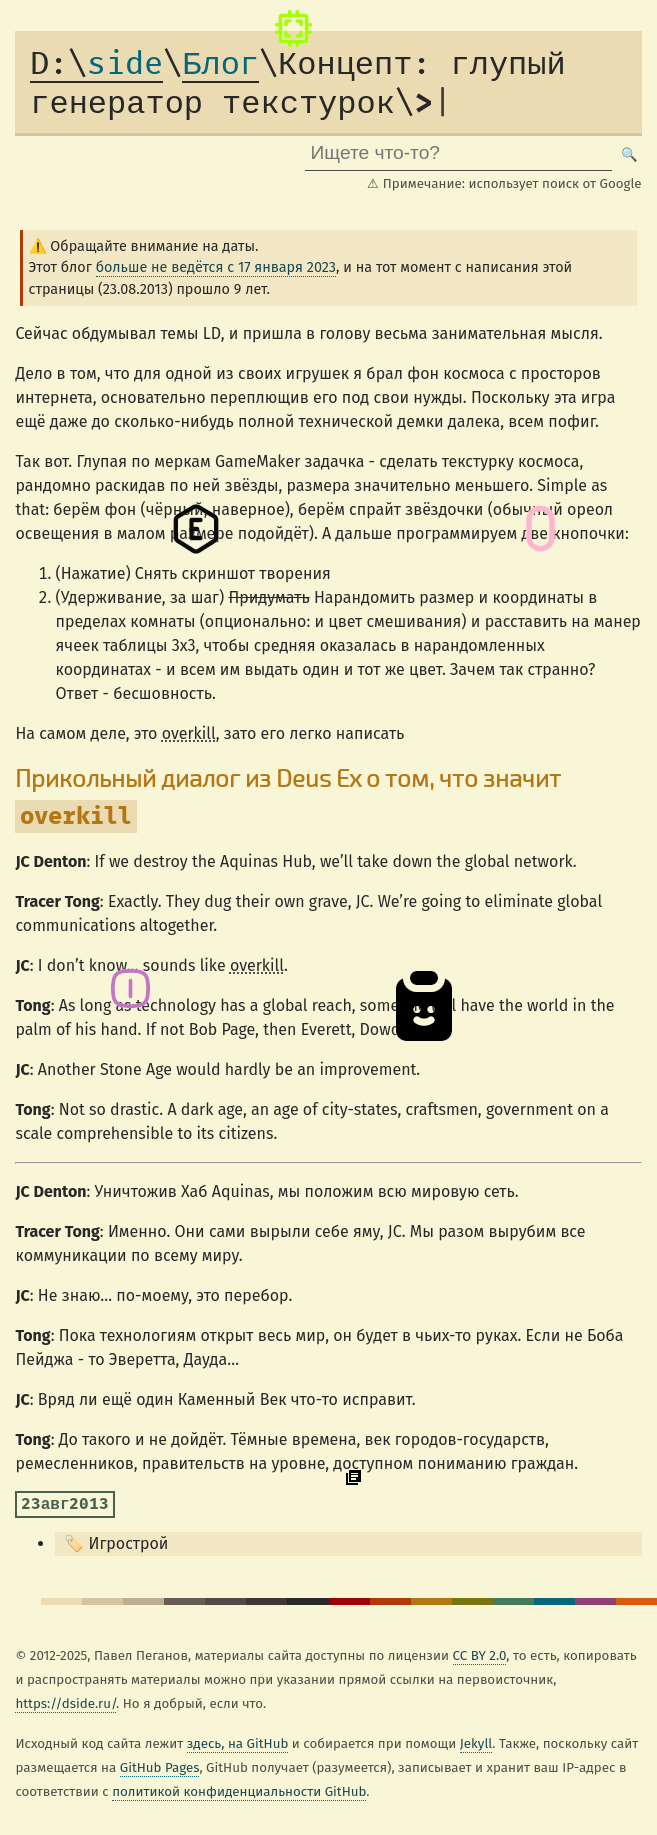 Image resolution: width=657 pixels, height=1835 pixels. What do you see at coordinates (424, 1006) in the screenshot?
I see `view positive feedback or reviews` at bounding box center [424, 1006].